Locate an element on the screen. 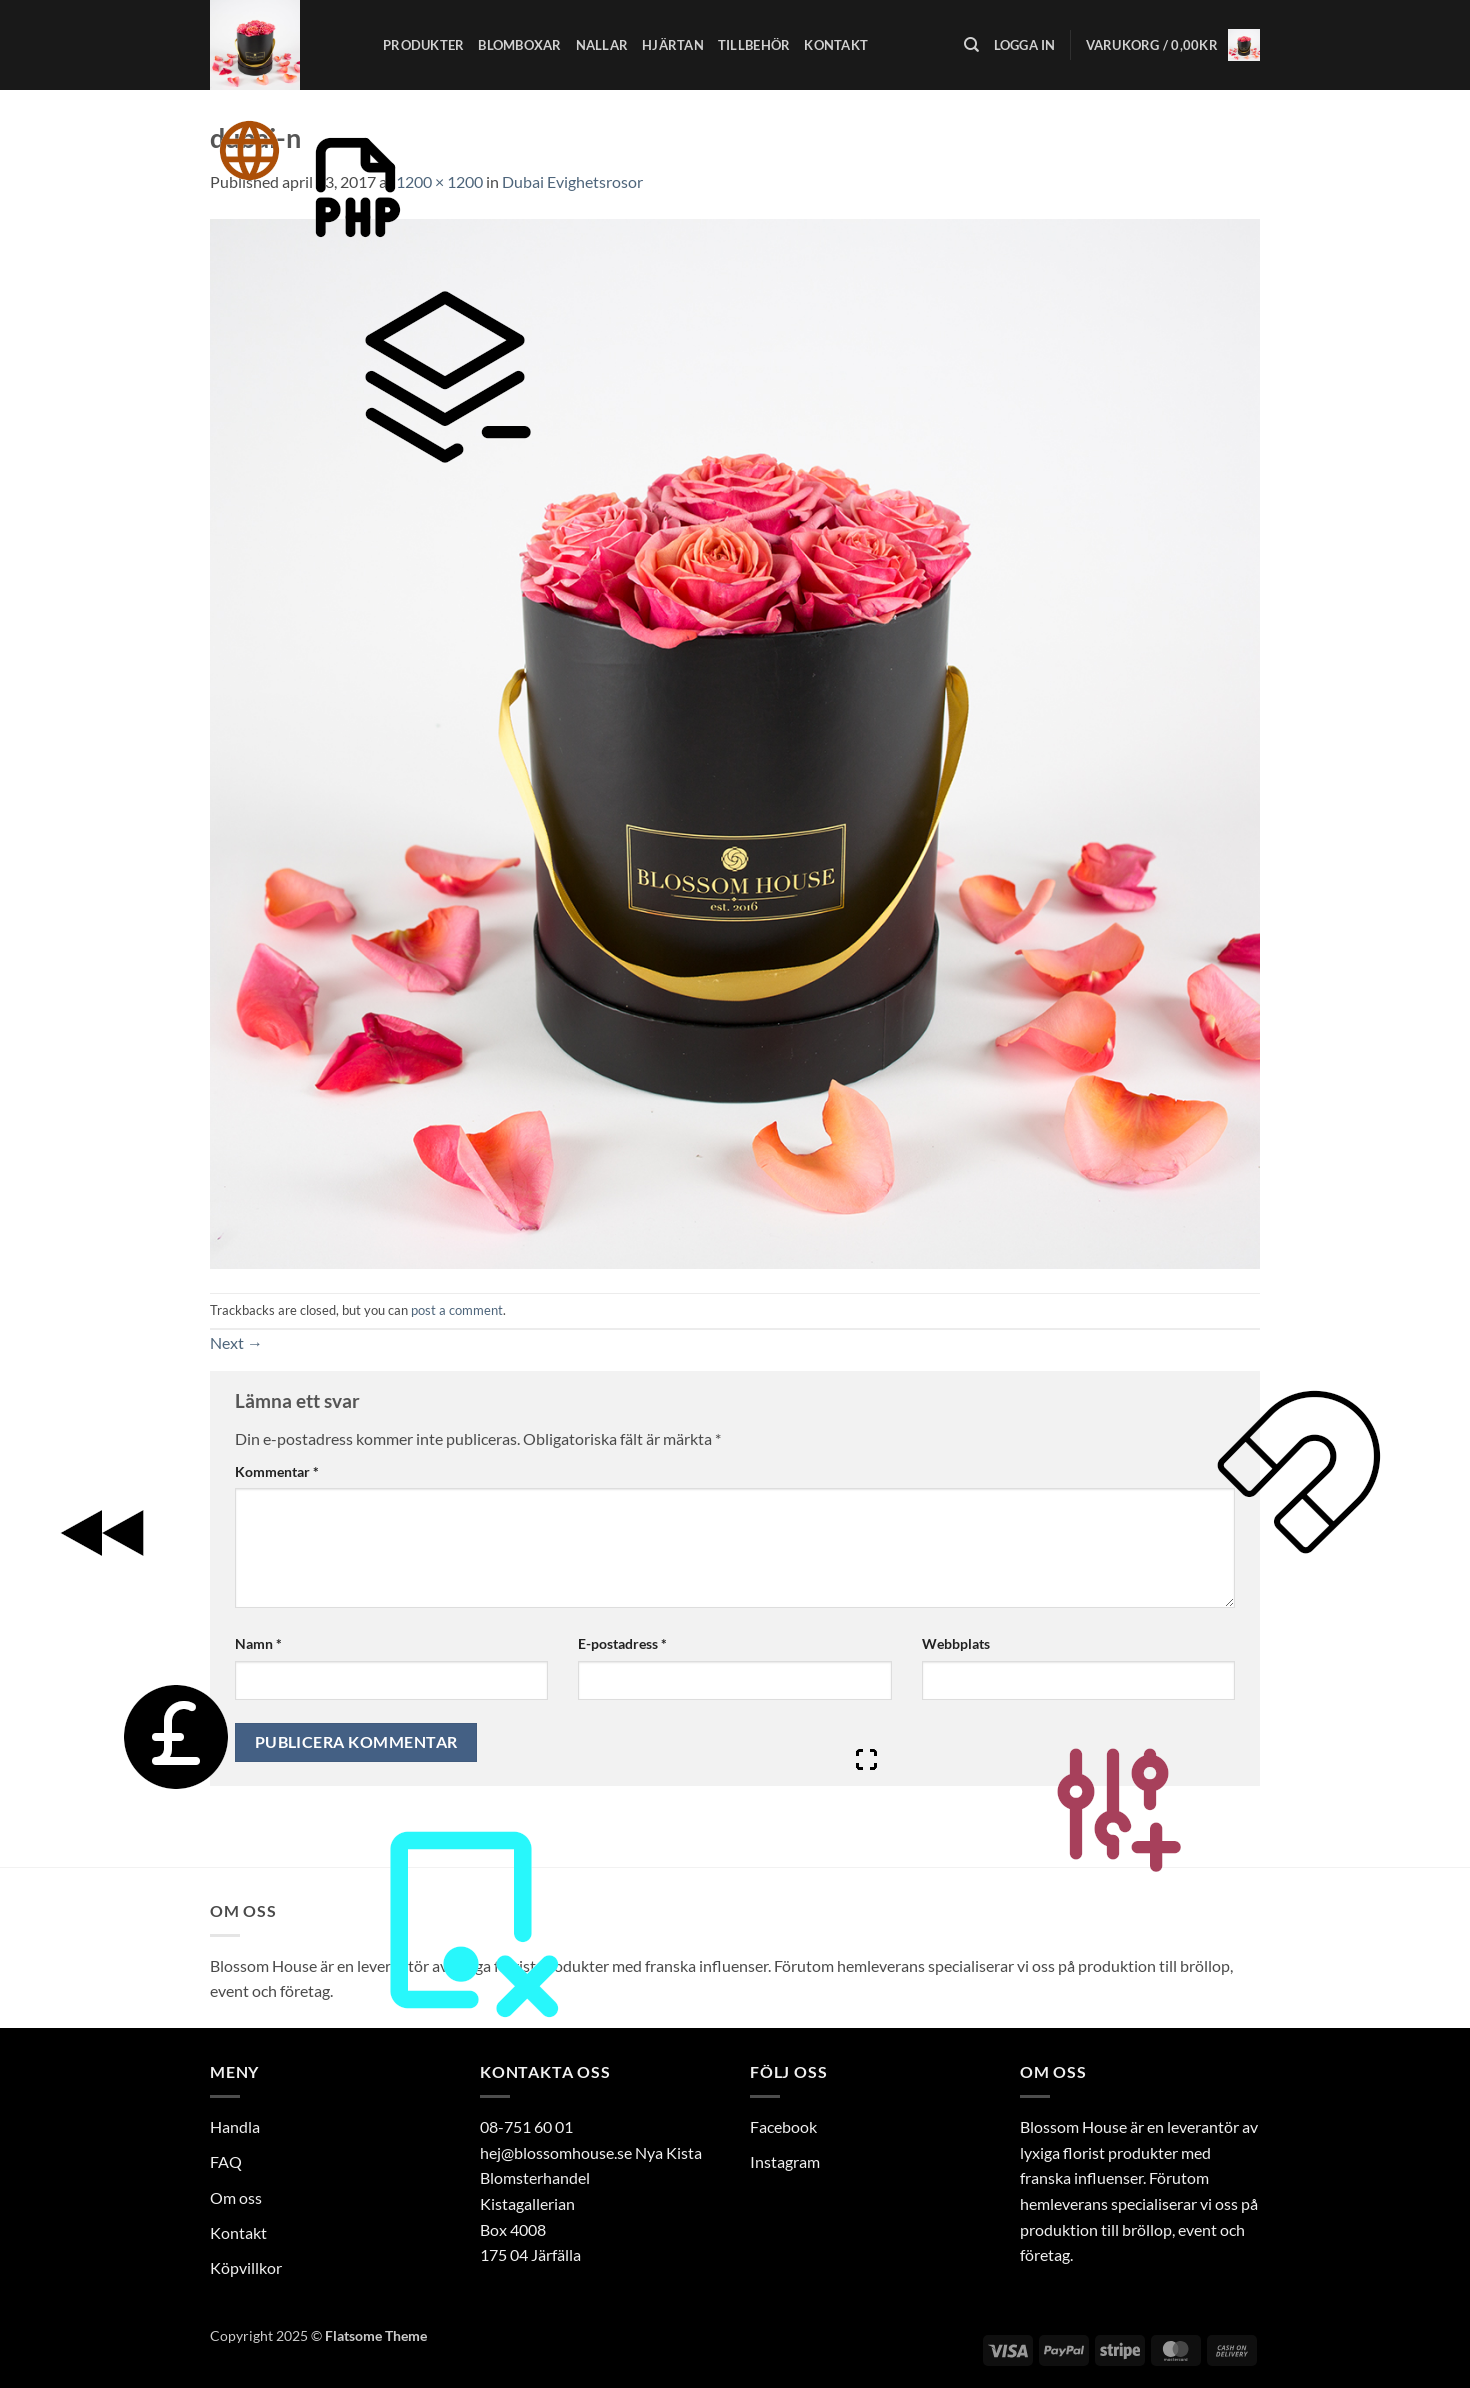 This screenshot has width=1470, height=2388. disconnect or remove tablet device is located at coordinates (461, 1920).